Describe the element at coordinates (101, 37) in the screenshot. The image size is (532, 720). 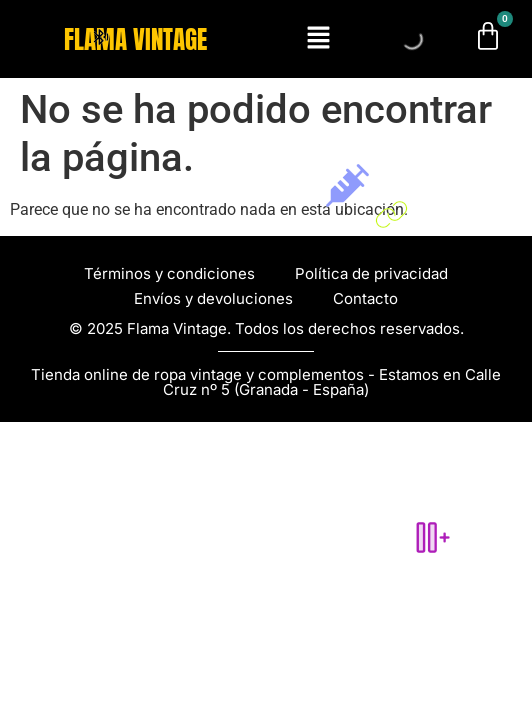
I see `bluetooth audio device connected` at that location.